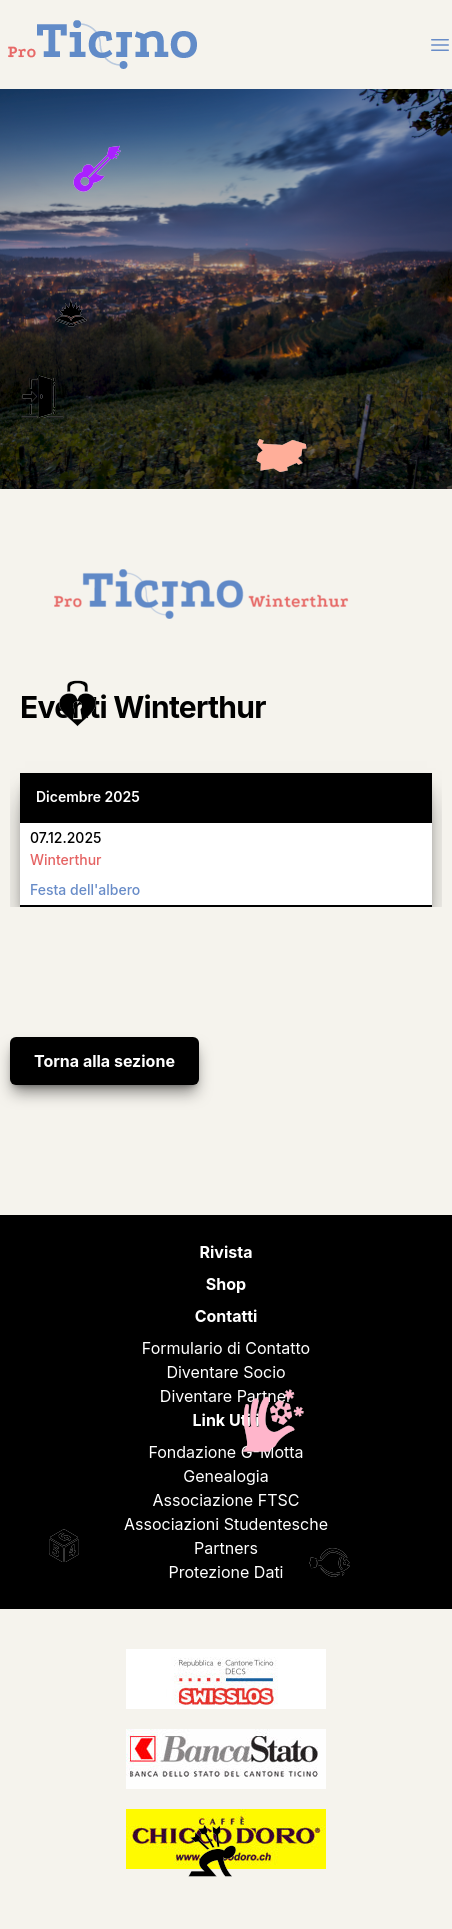 The height and width of the screenshot is (1929, 452). I want to click on indicates protected or private favorites, so click(77, 703).